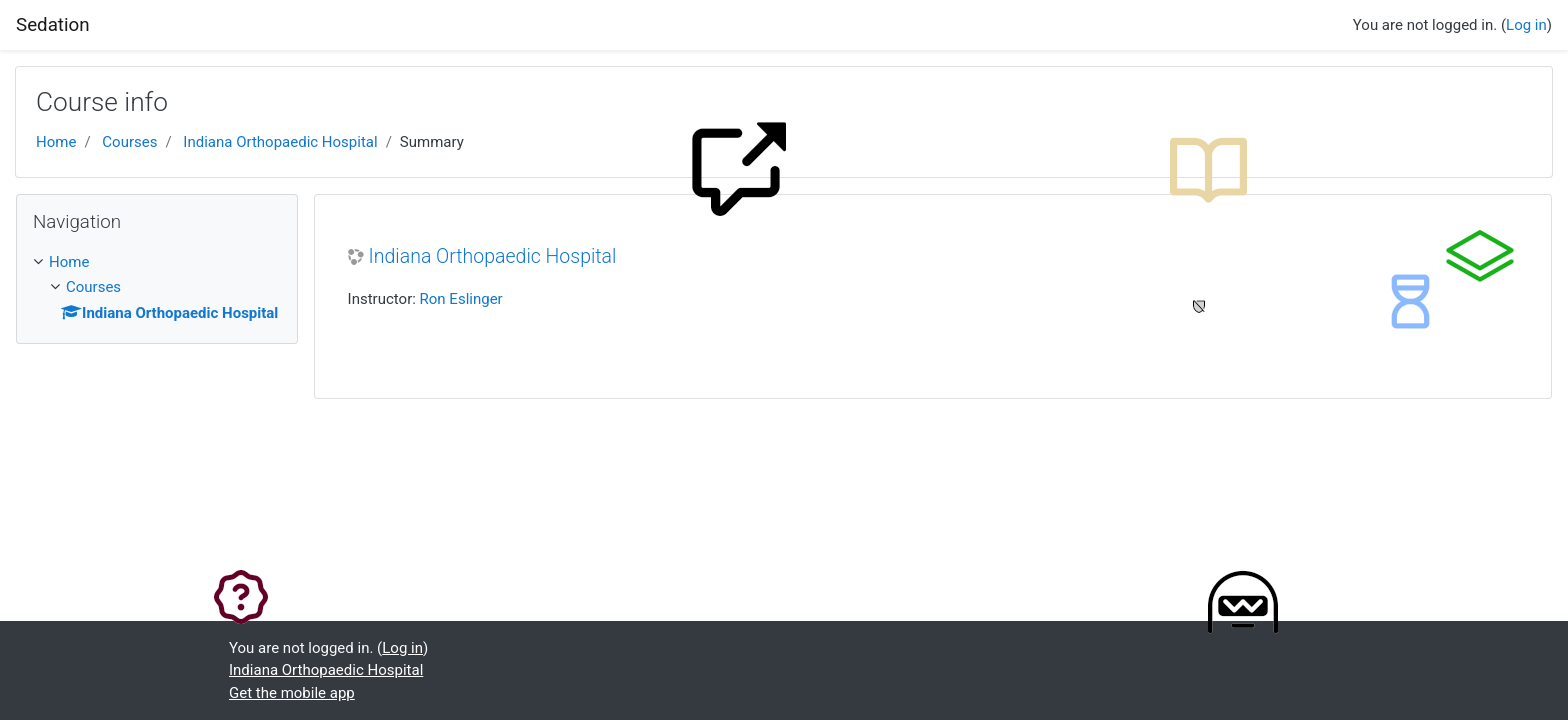 The height and width of the screenshot is (720, 1568). I want to click on view layers or stacked content, so click(1480, 257).